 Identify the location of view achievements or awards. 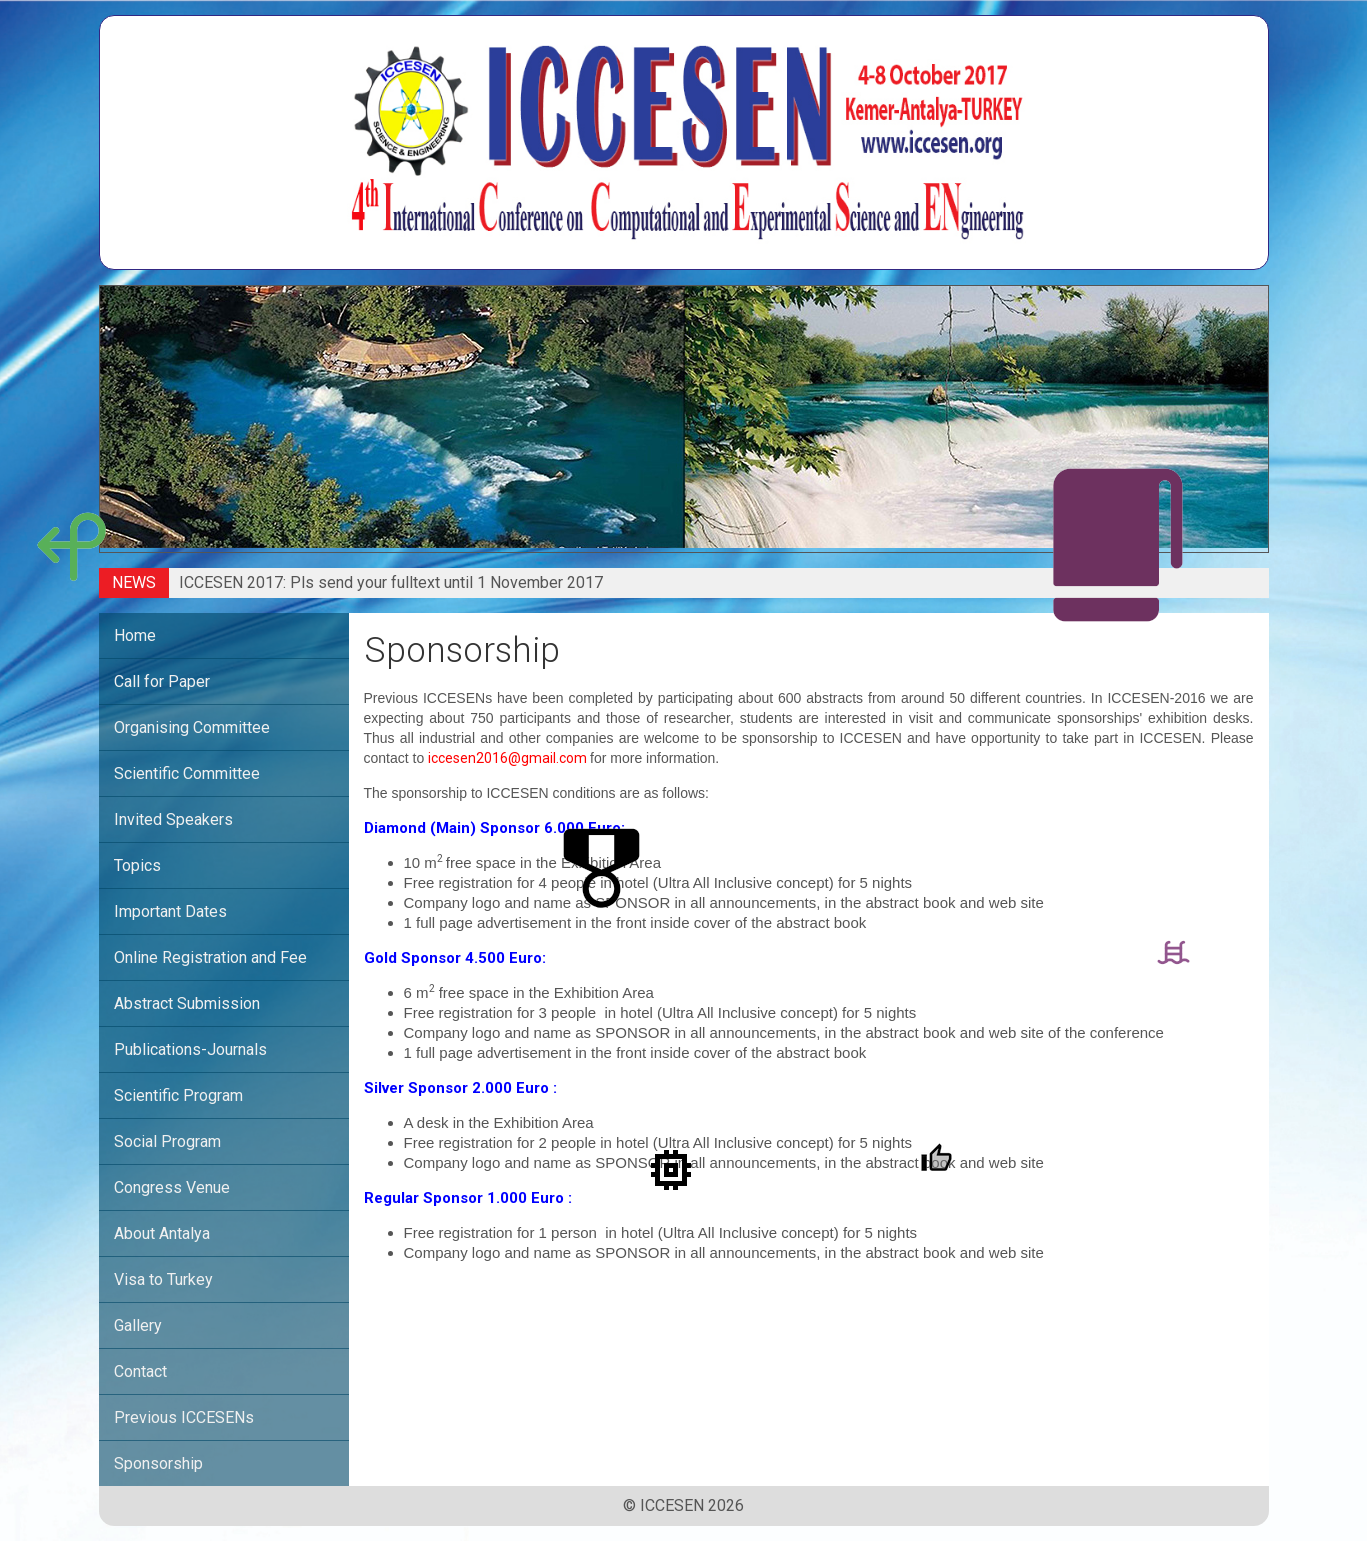
(601, 863).